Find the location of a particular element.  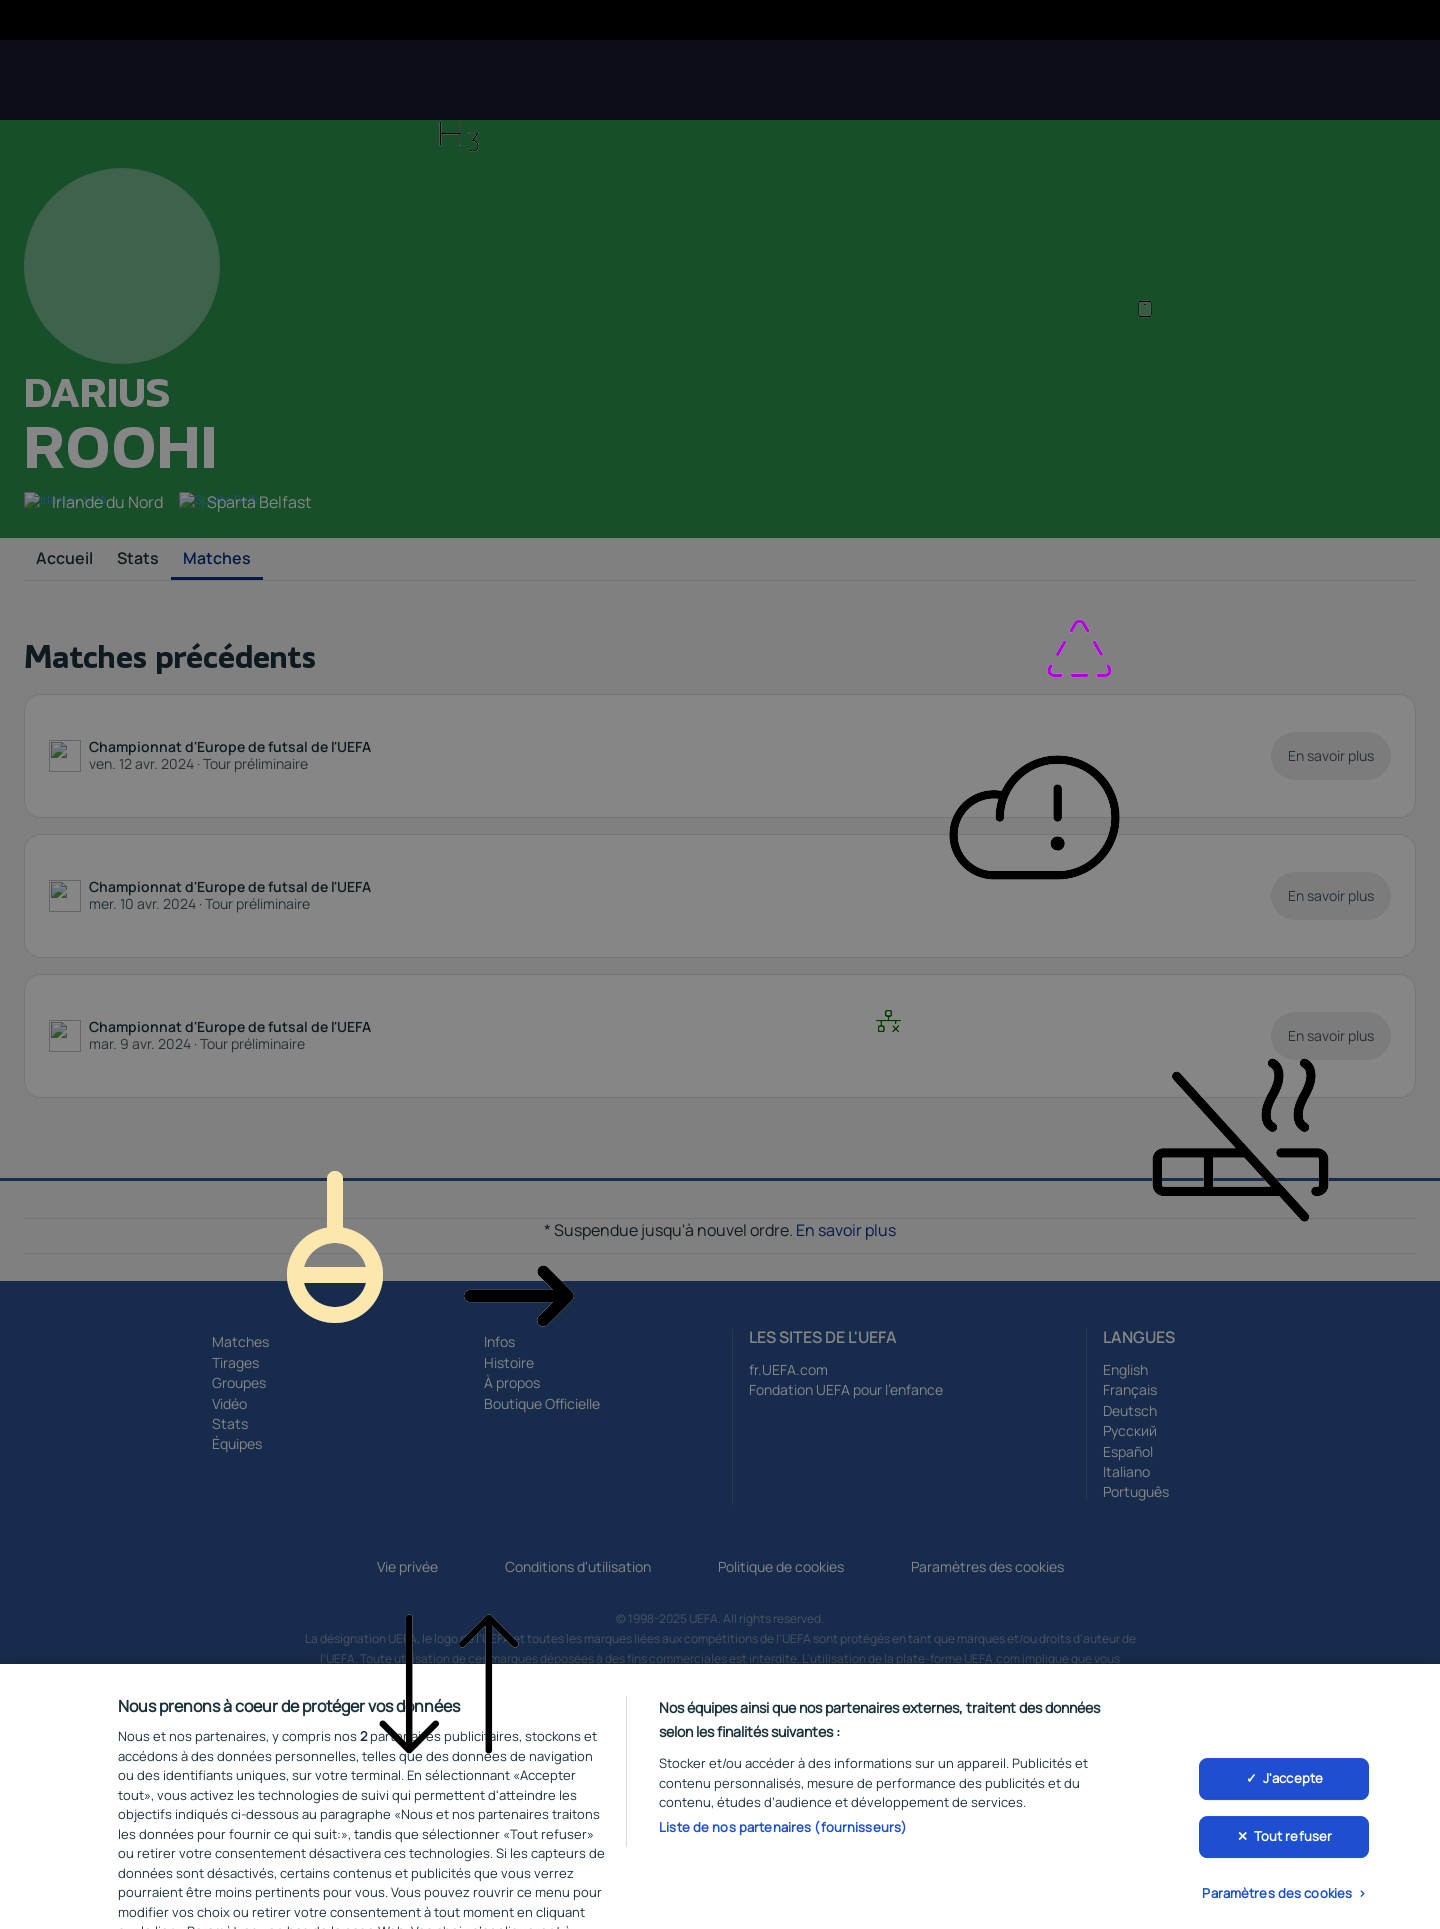

no smoking zone indicator is located at coordinates (1240, 1146).